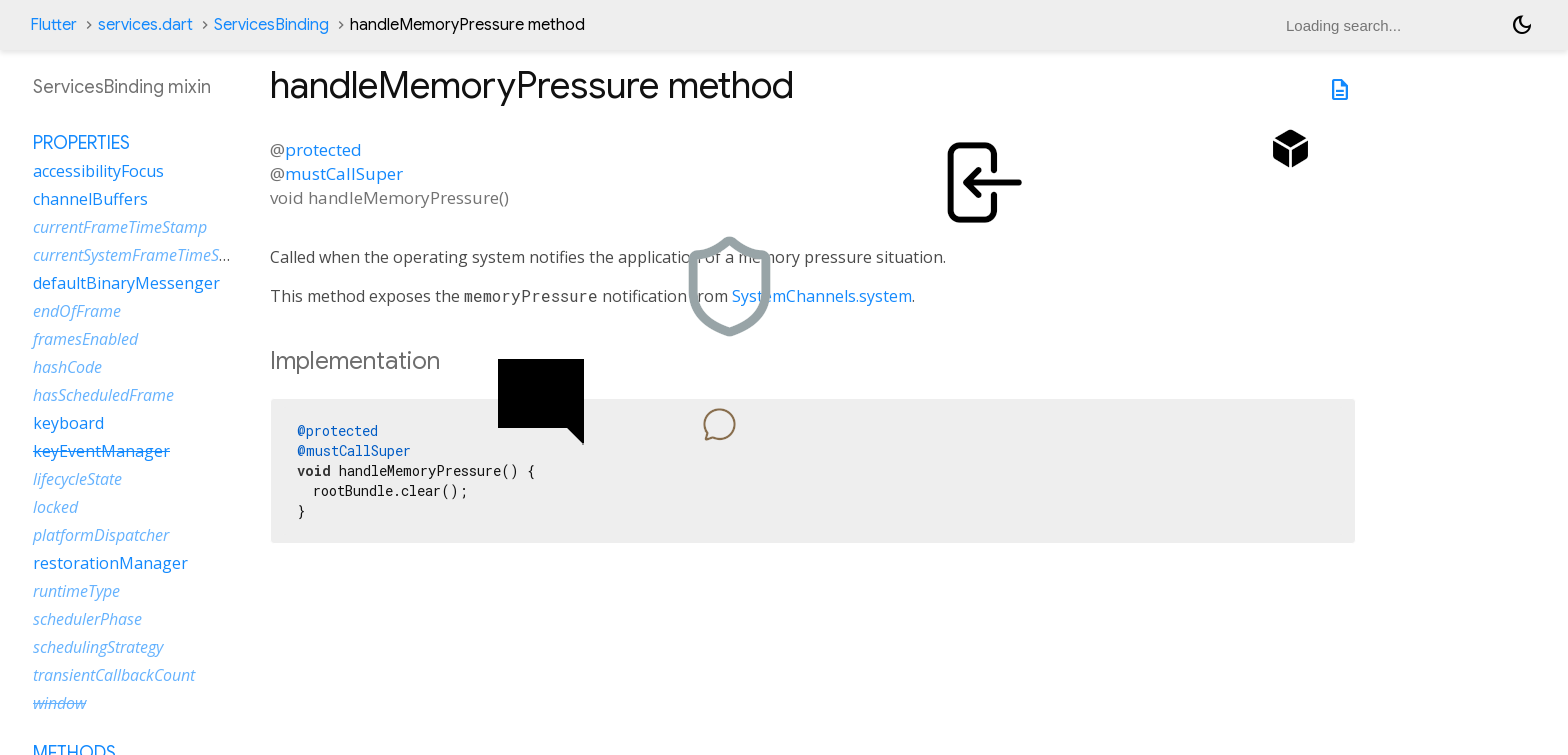 This screenshot has width=1568, height=755. I want to click on view 3D model or object, so click(1290, 148).